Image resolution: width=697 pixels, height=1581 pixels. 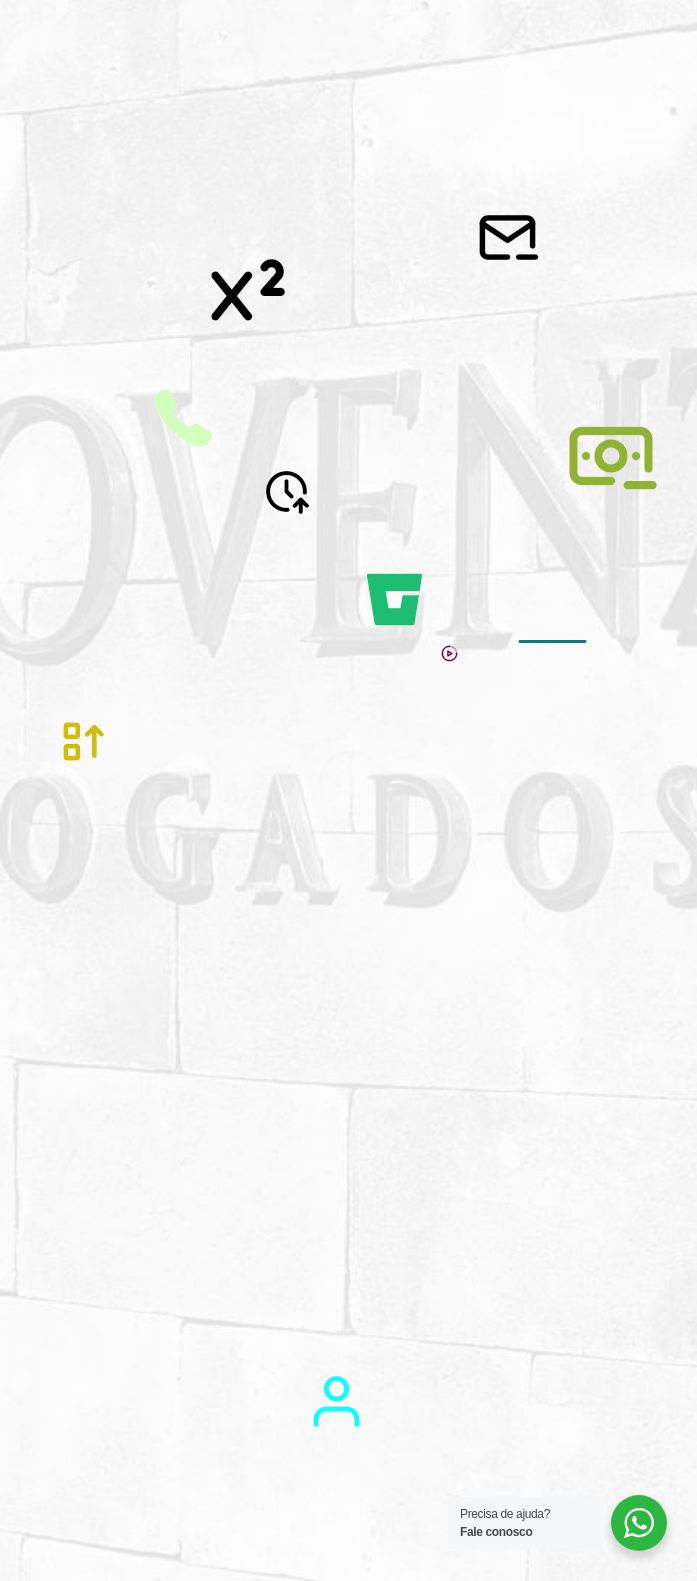 I want to click on make a phone call, so click(x=183, y=418).